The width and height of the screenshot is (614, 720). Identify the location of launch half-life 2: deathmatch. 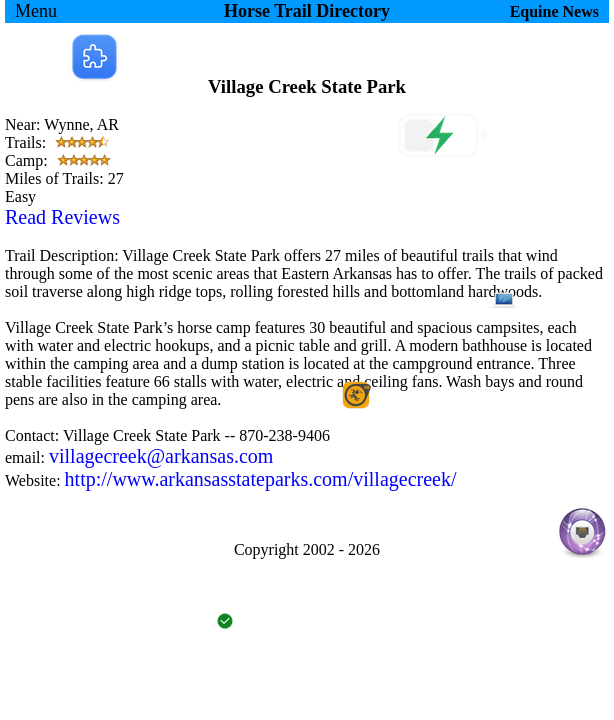
(356, 395).